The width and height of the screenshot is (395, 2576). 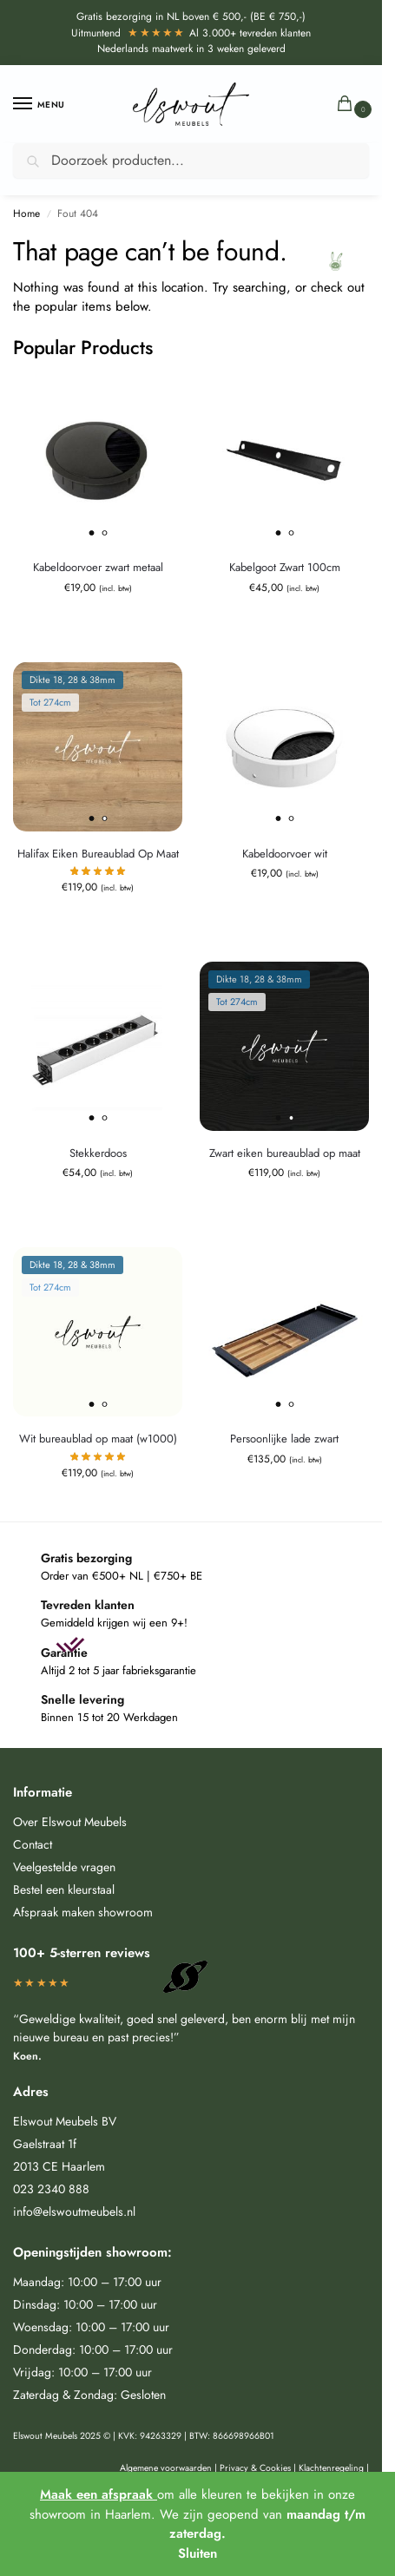 What do you see at coordinates (336, 261) in the screenshot?
I see `trino distributed SQL query engine logo` at bounding box center [336, 261].